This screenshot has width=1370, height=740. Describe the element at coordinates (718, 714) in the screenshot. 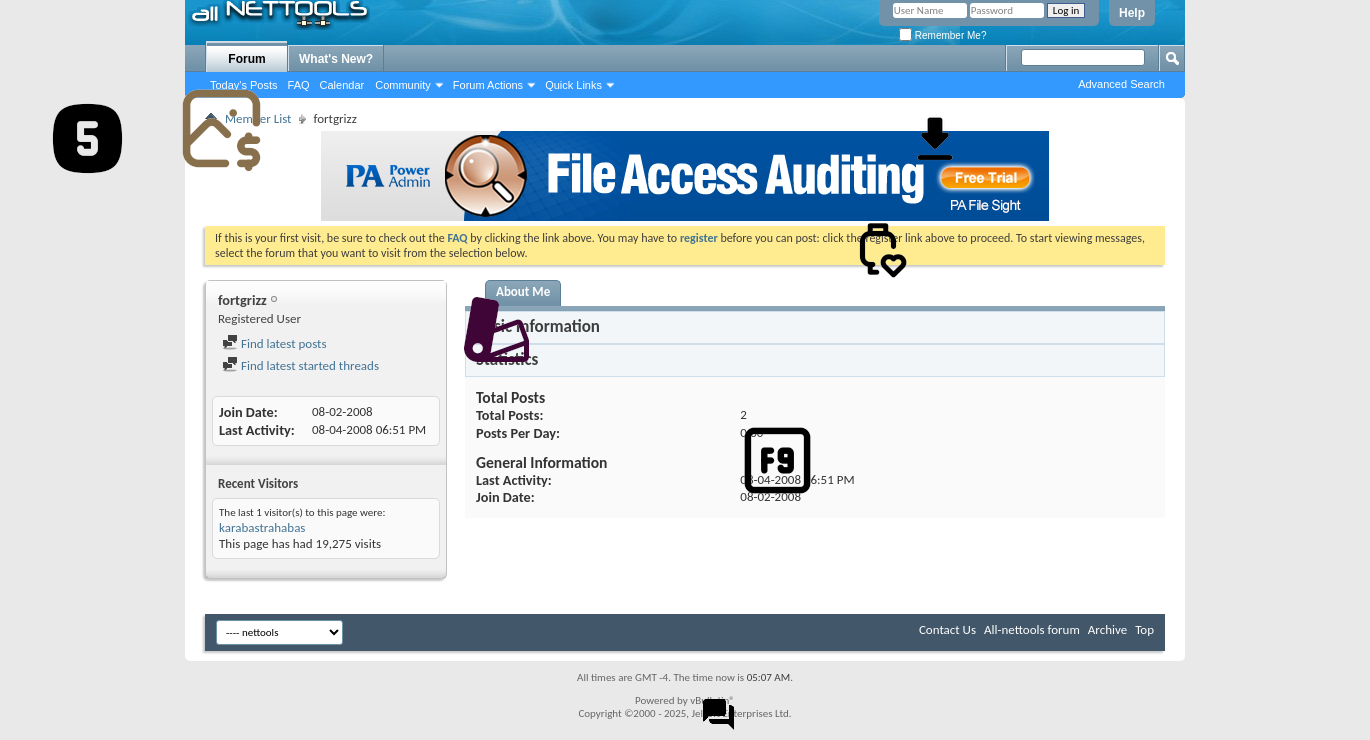

I see `open chat or messaging` at that location.